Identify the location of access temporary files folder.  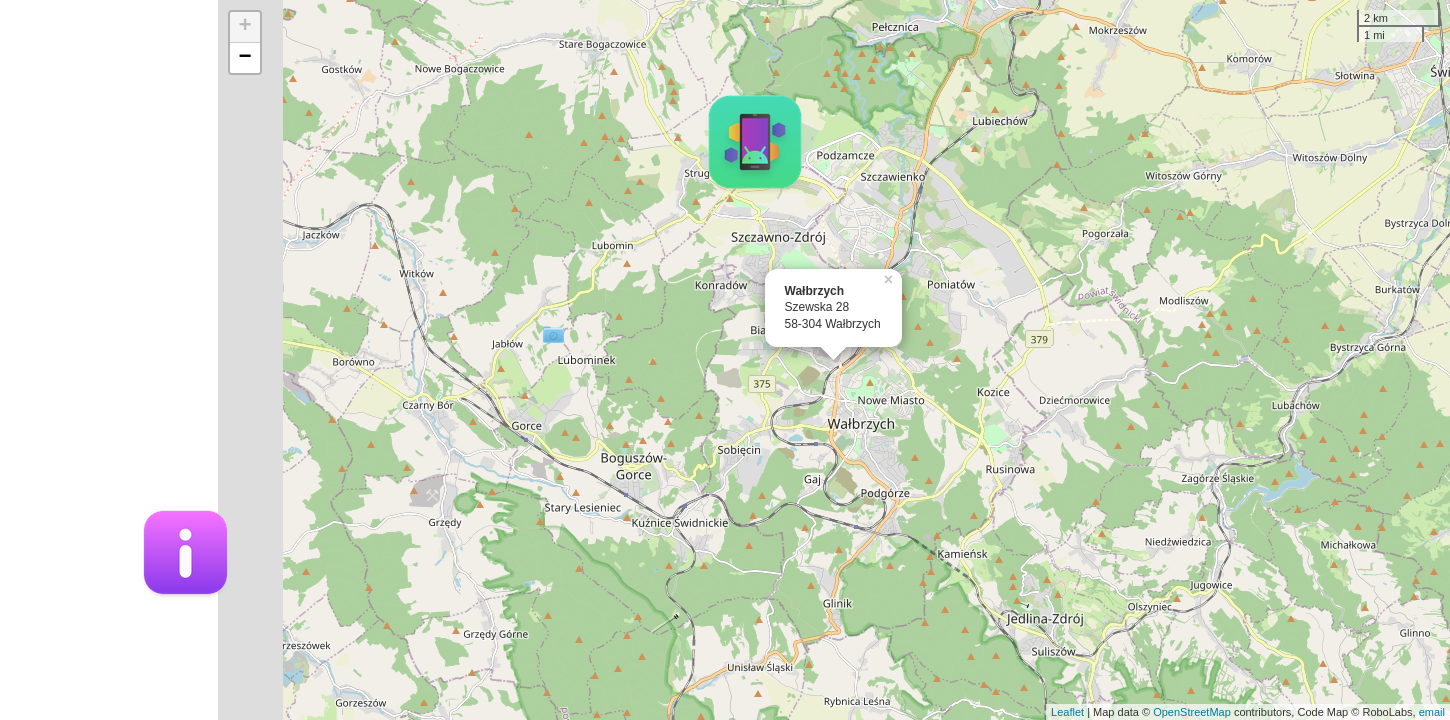
(553, 334).